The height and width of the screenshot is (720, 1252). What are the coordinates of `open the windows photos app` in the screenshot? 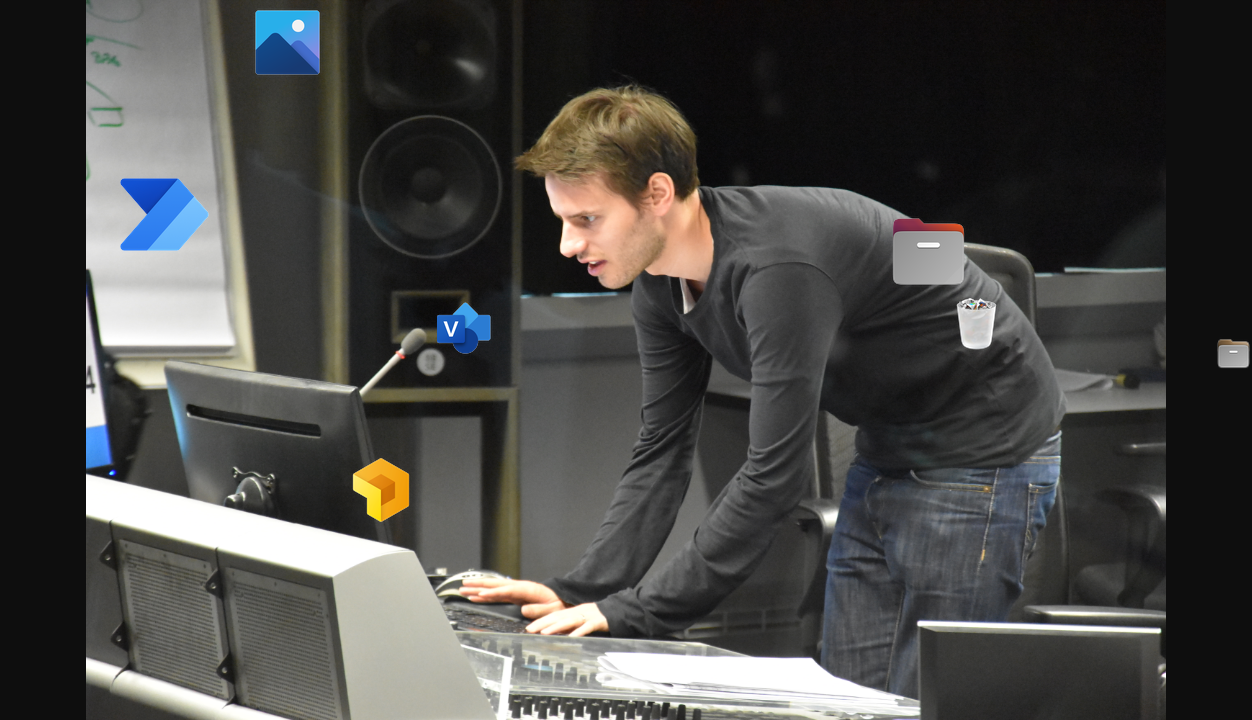 It's located at (287, 42).